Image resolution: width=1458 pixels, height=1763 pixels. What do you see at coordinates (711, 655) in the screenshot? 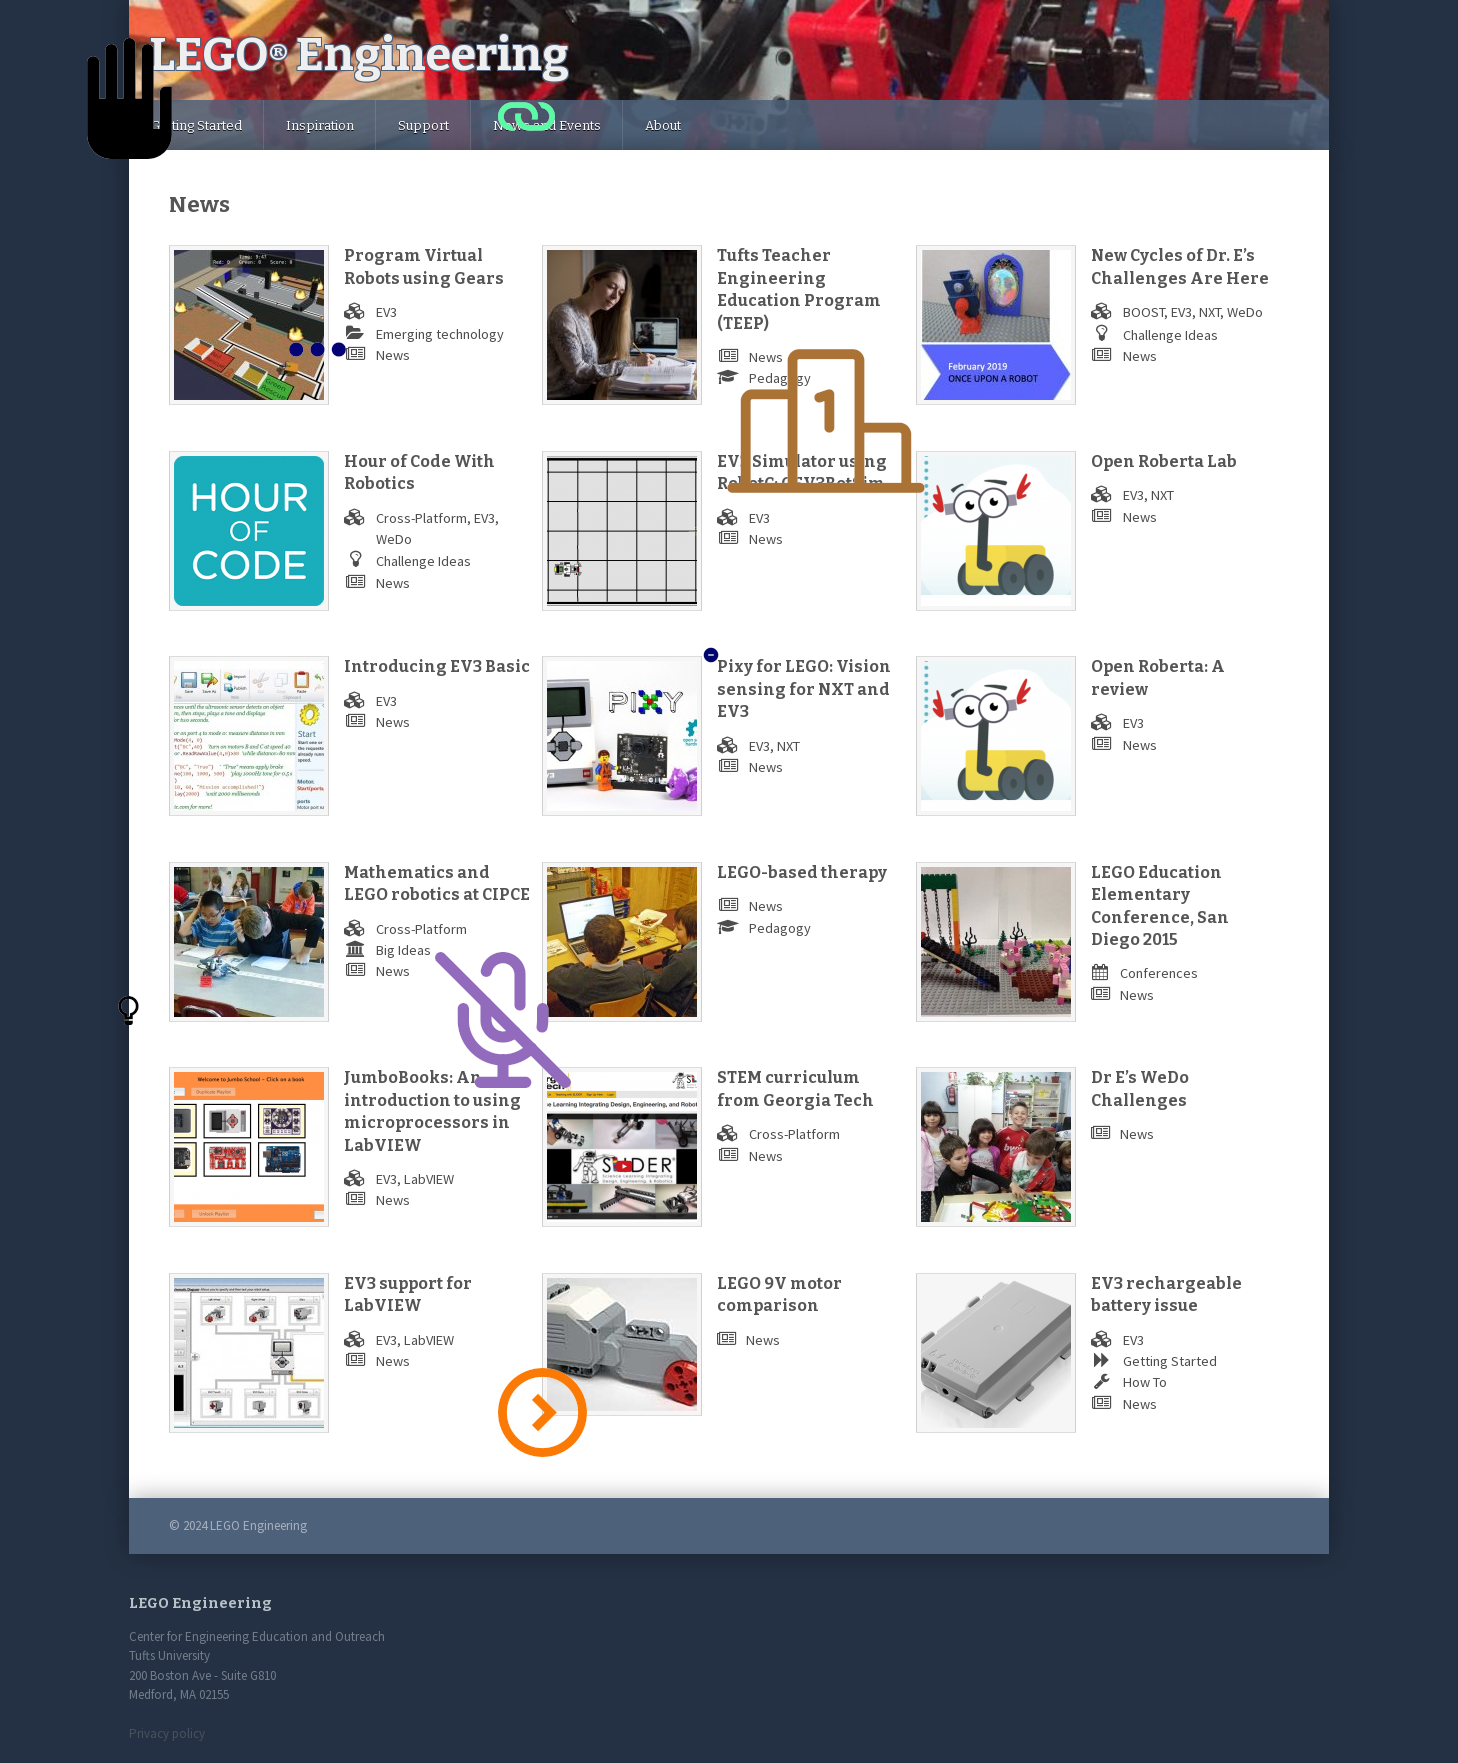
I see `remove an item from a list or collection` at bounding box center [711, 655].